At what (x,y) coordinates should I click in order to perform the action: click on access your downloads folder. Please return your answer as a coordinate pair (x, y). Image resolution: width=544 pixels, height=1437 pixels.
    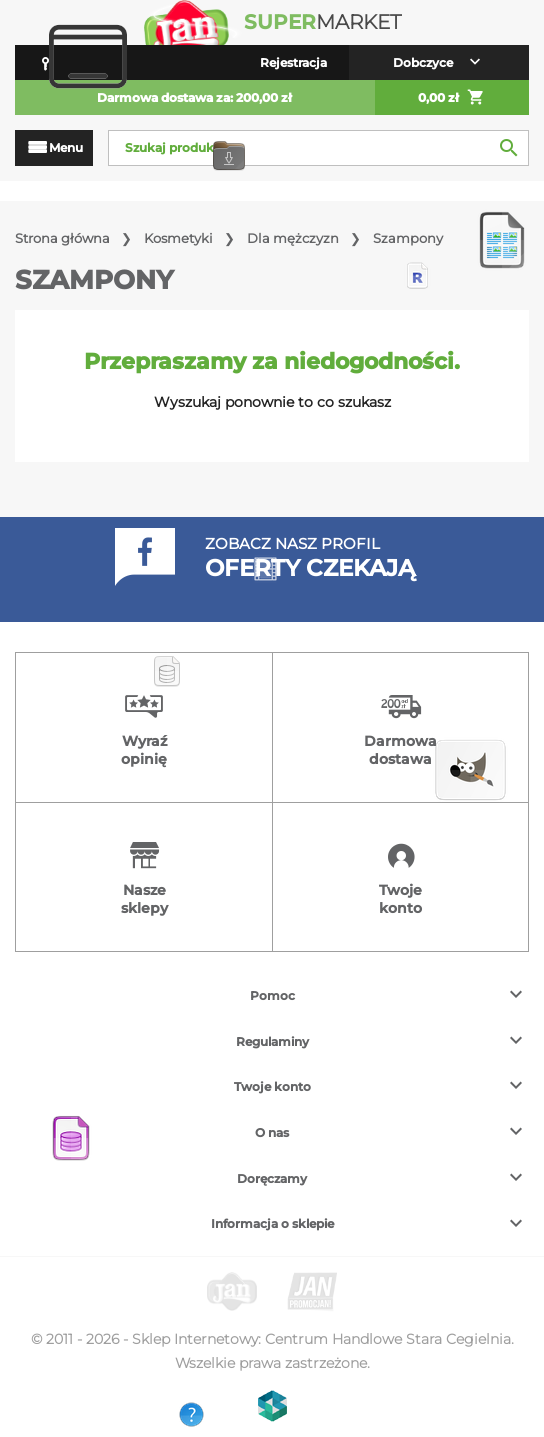
    Looking at the image, I should click on (229, 155).